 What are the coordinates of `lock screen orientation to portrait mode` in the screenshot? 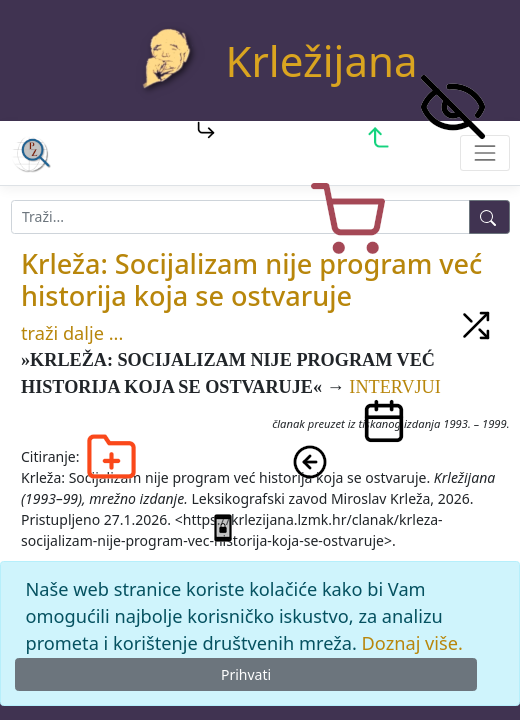 It's located at (223, 528).